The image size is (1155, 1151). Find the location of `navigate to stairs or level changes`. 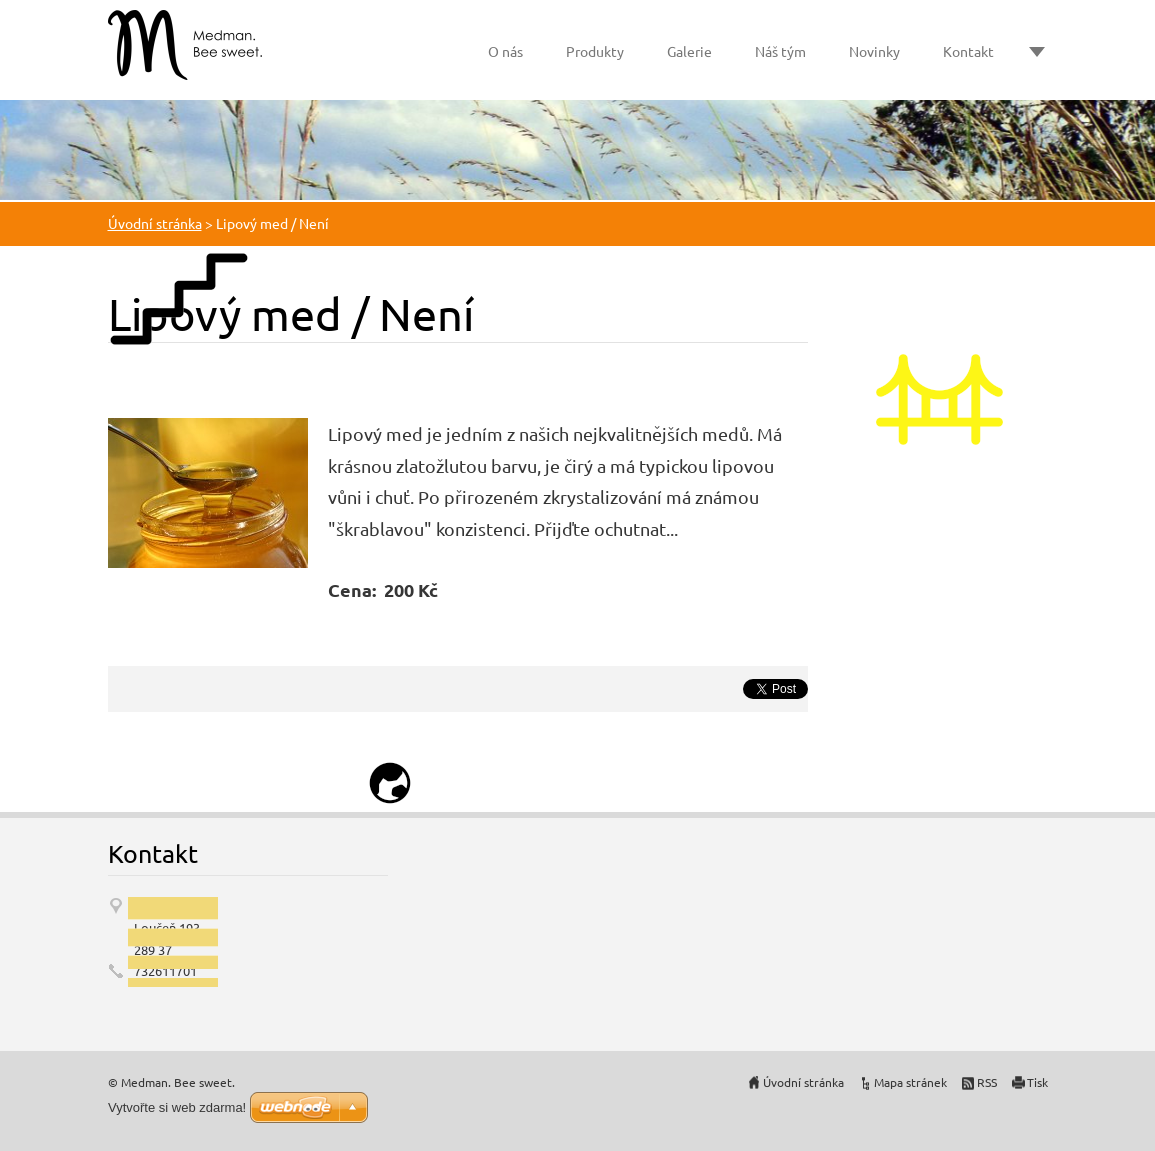

navigate to stairs or level changes is located at coordinates (179, 299).